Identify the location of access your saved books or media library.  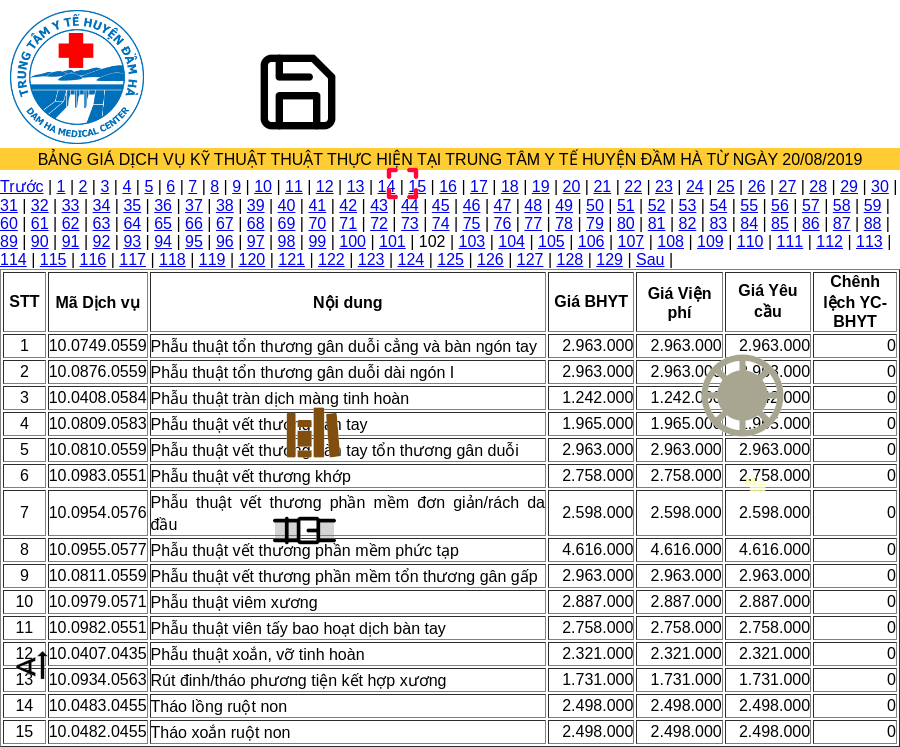
(313, 432).